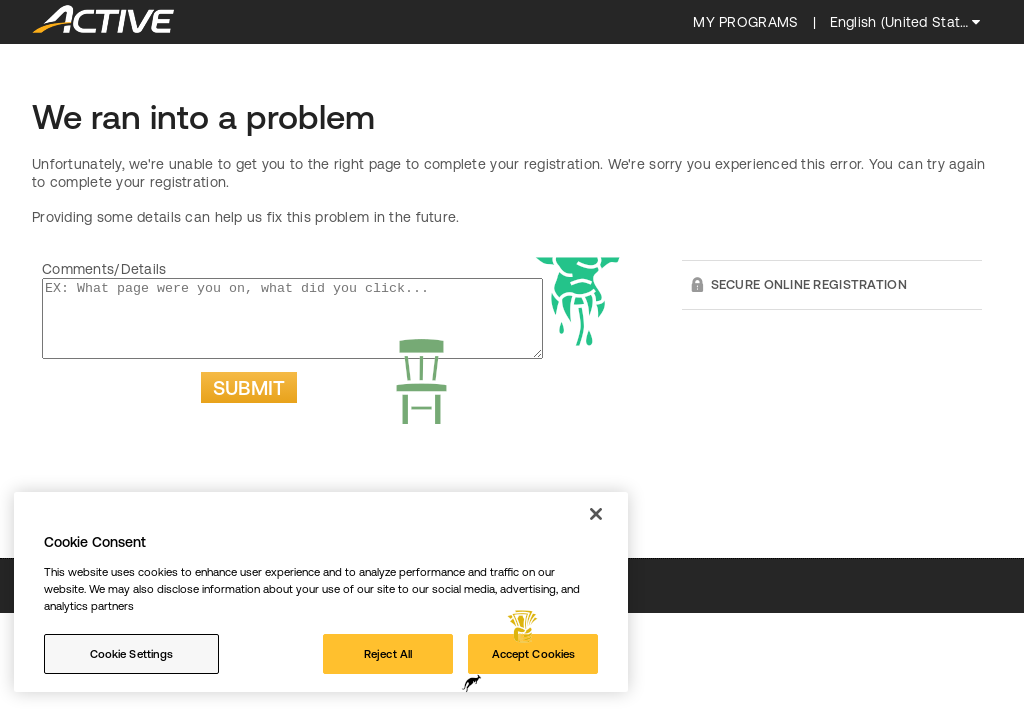 The image size is (1024, 720). I want to click on browse furniture items in a game inventory, so click(421, 381).